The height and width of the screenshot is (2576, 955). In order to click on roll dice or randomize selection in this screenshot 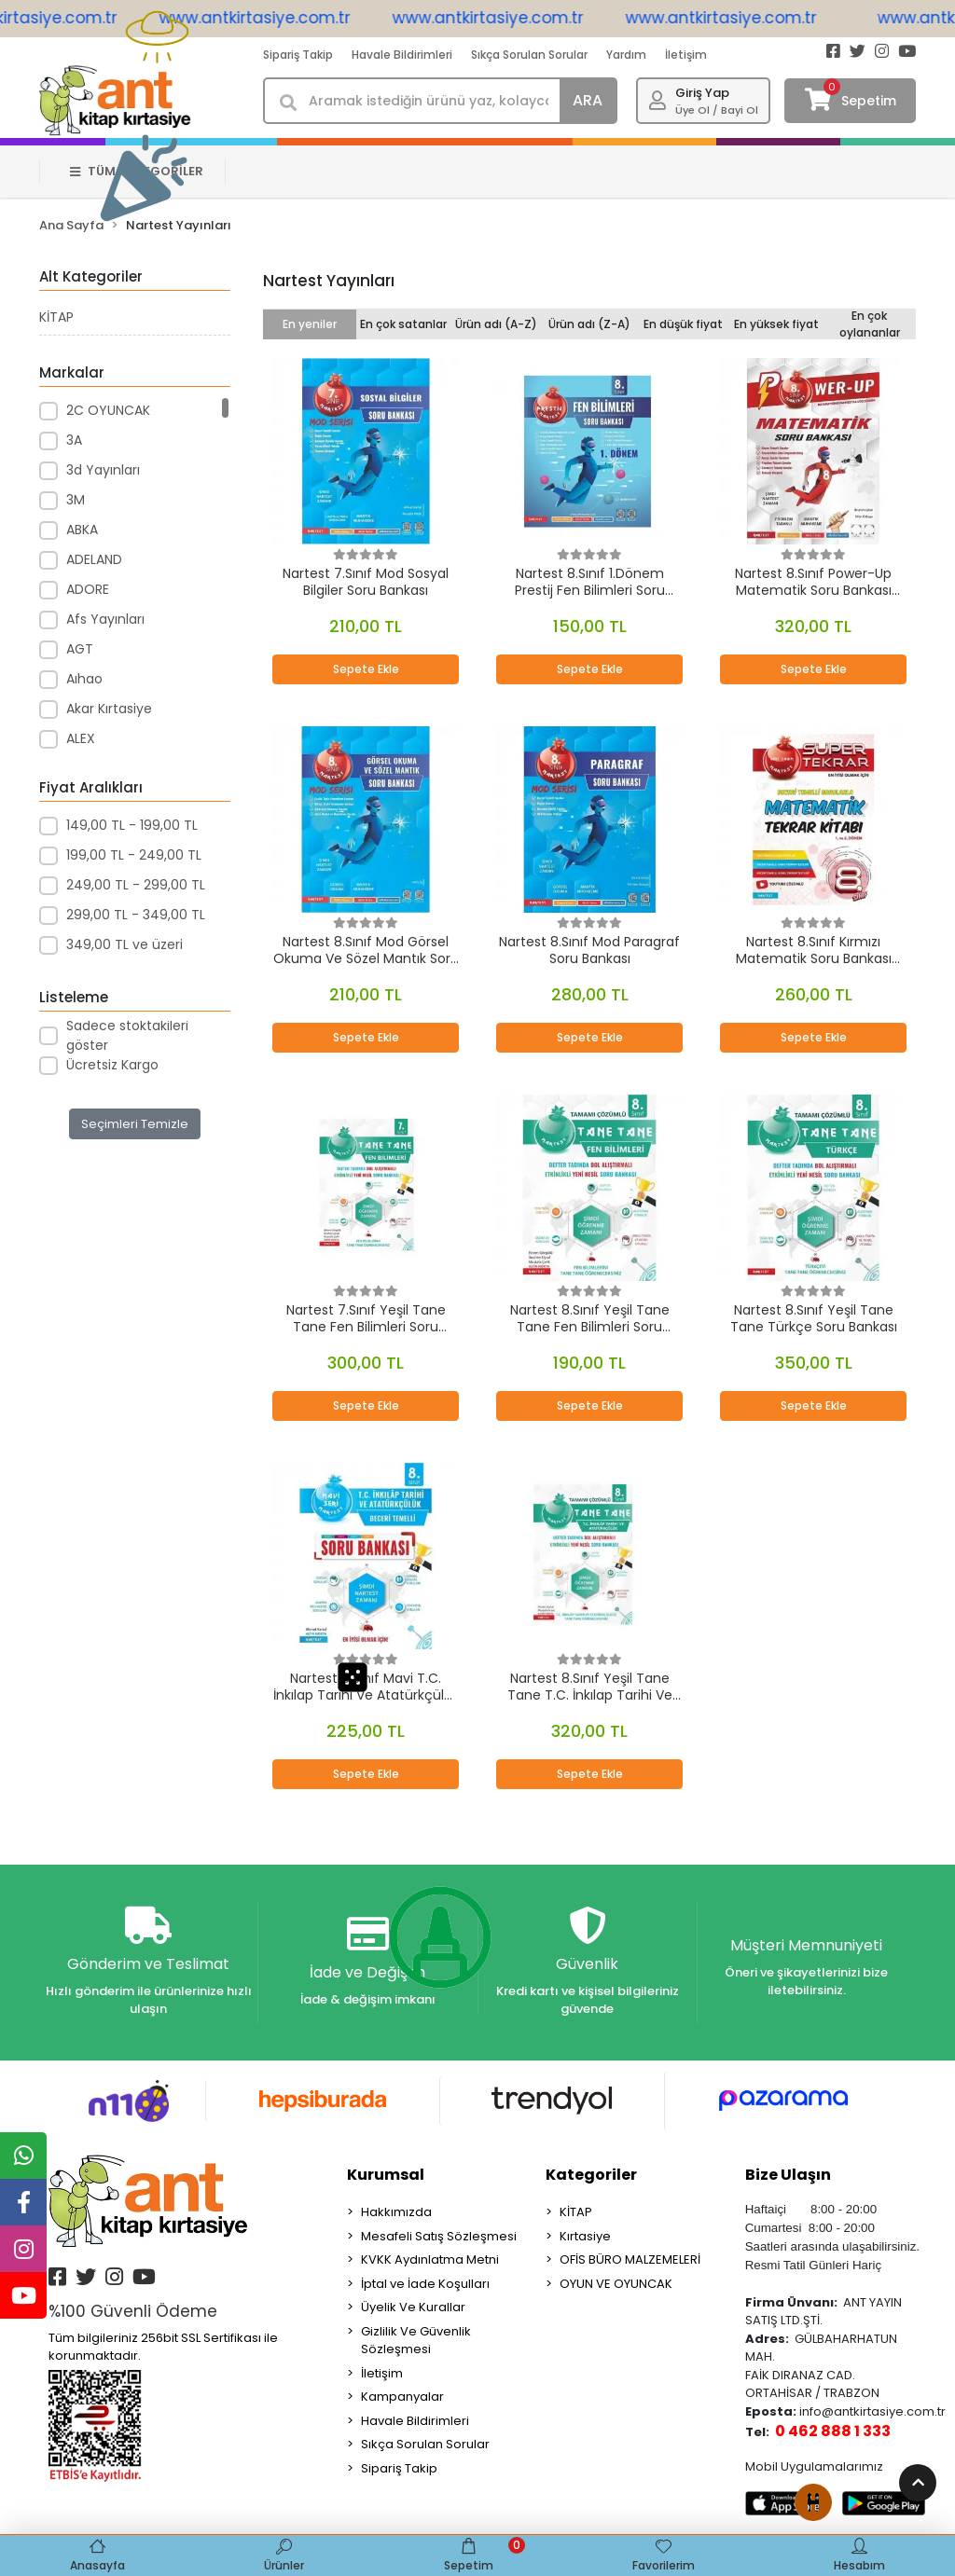, I will do `click(353, 1677)`.